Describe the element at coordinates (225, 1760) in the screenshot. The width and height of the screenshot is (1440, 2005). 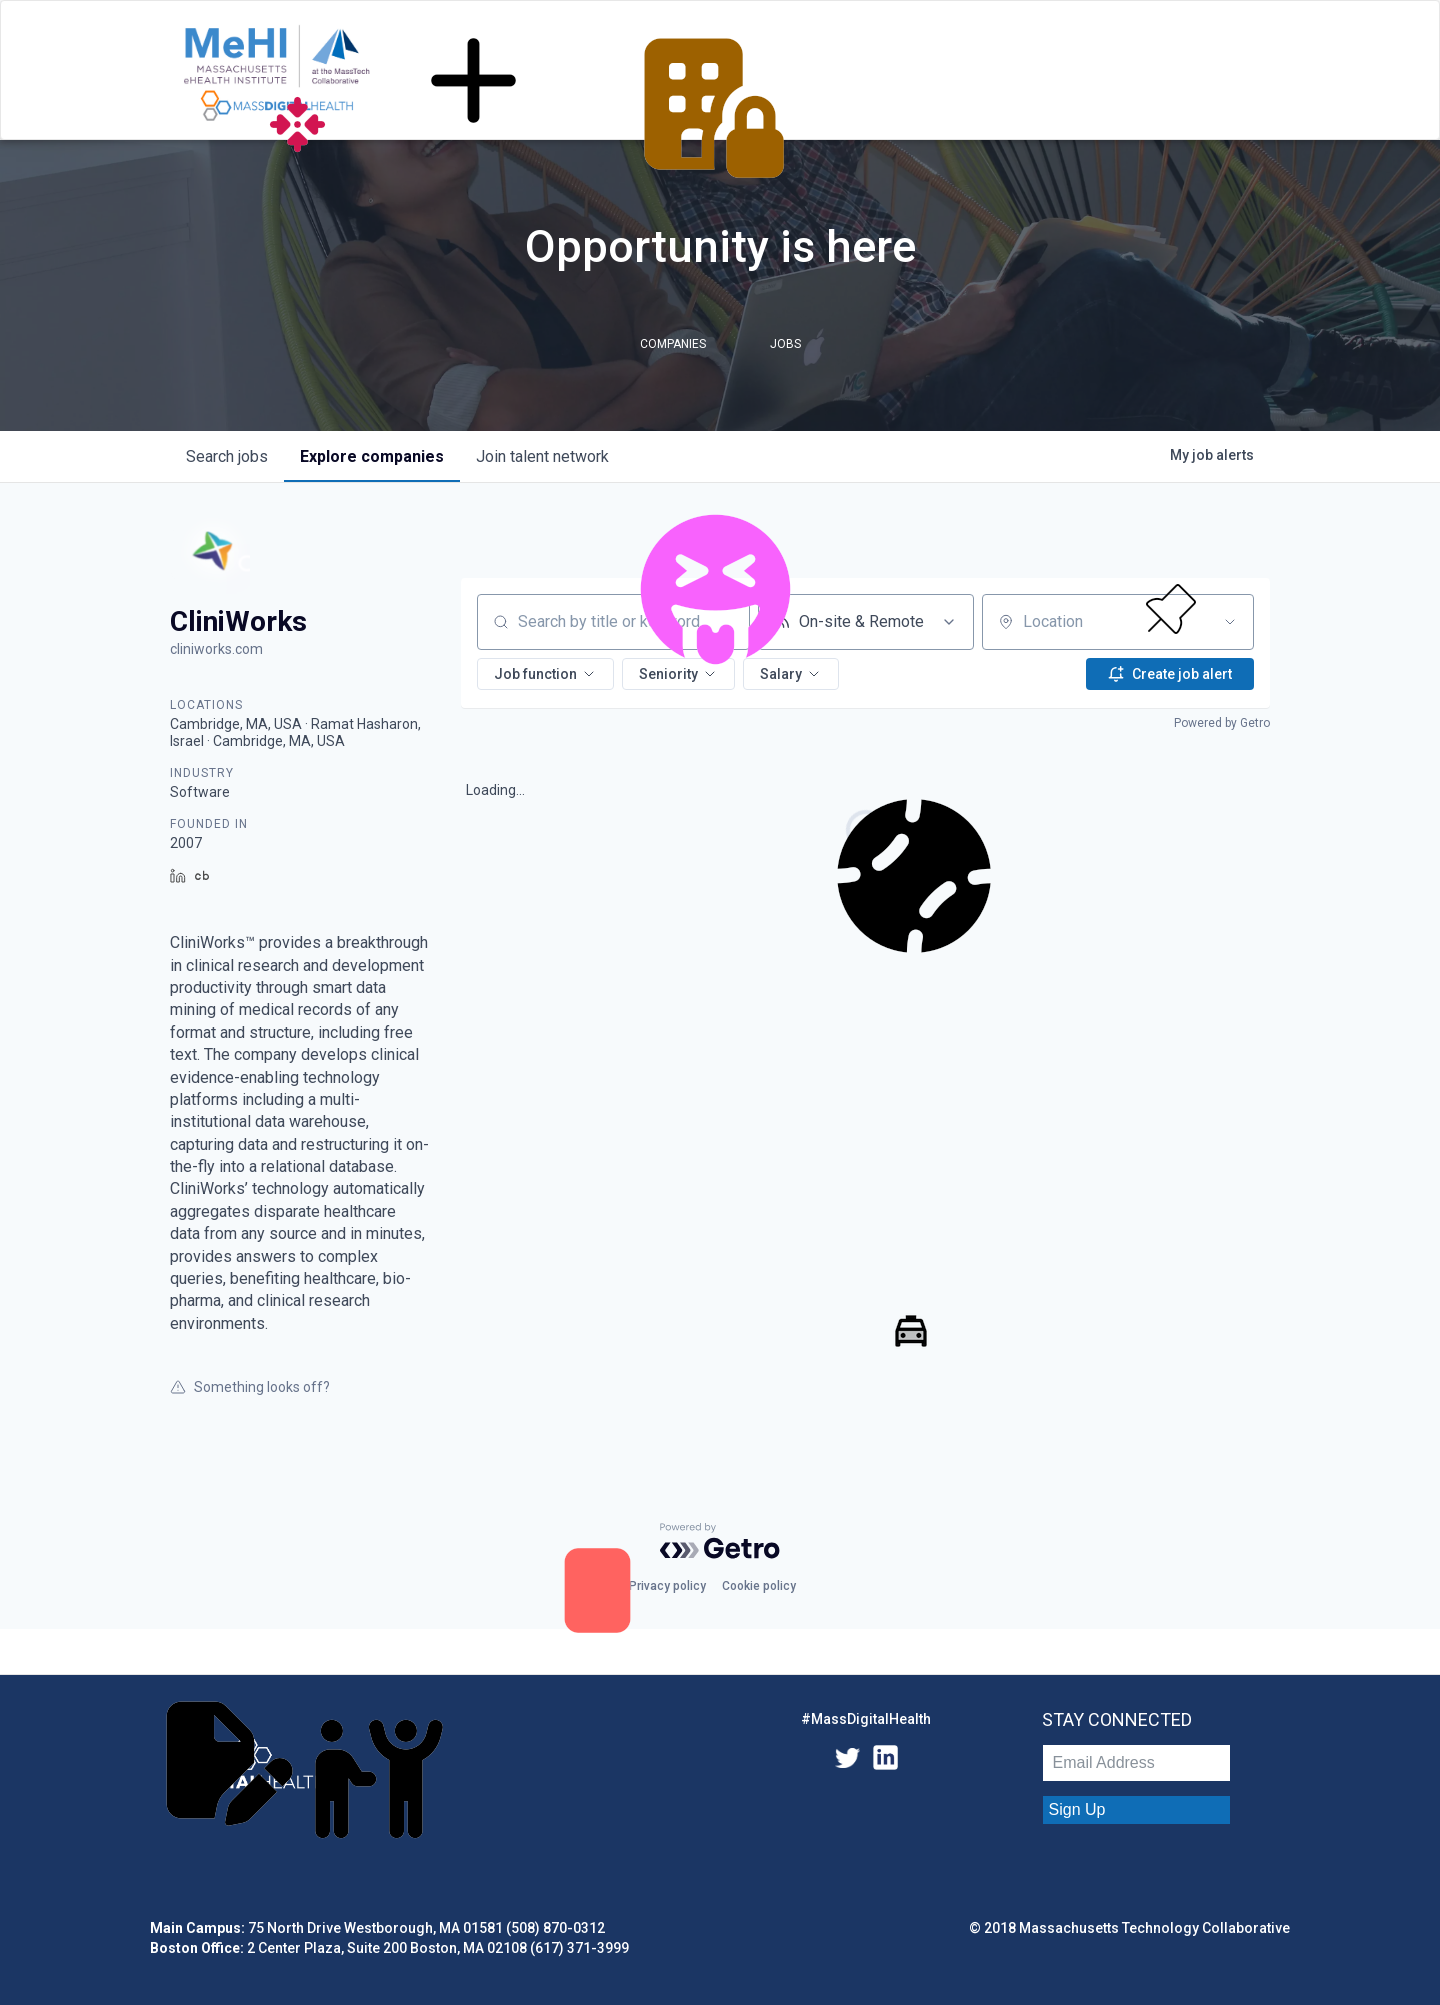
I see `edit this document` at that location.